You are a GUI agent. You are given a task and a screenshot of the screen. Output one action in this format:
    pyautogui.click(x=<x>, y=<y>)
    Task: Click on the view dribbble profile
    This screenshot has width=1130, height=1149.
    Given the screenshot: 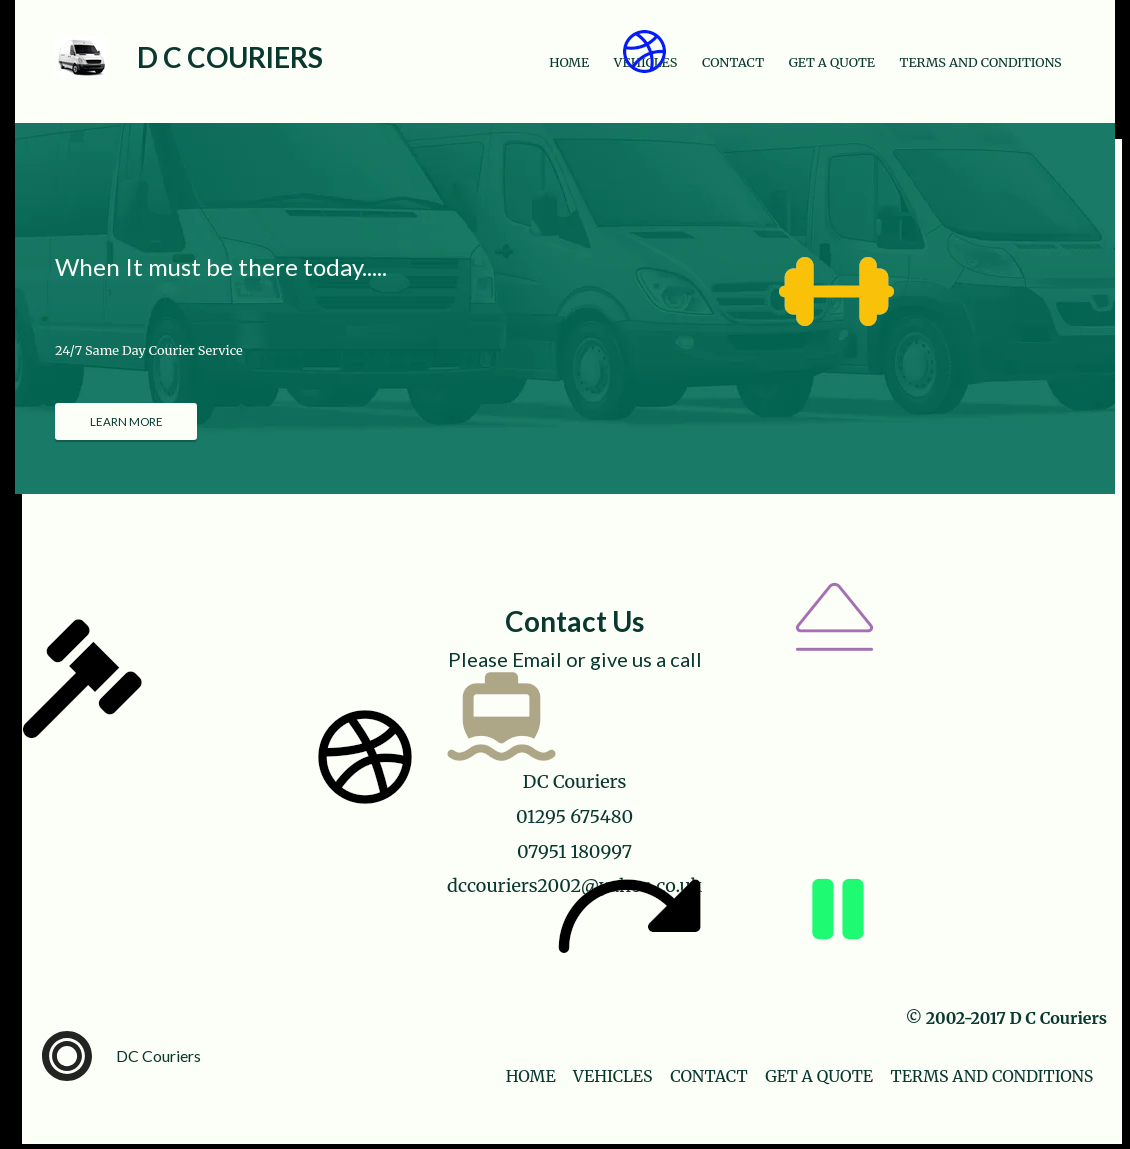 What is the action you would take?
    pyautogui.click(x=644, y=51)
    